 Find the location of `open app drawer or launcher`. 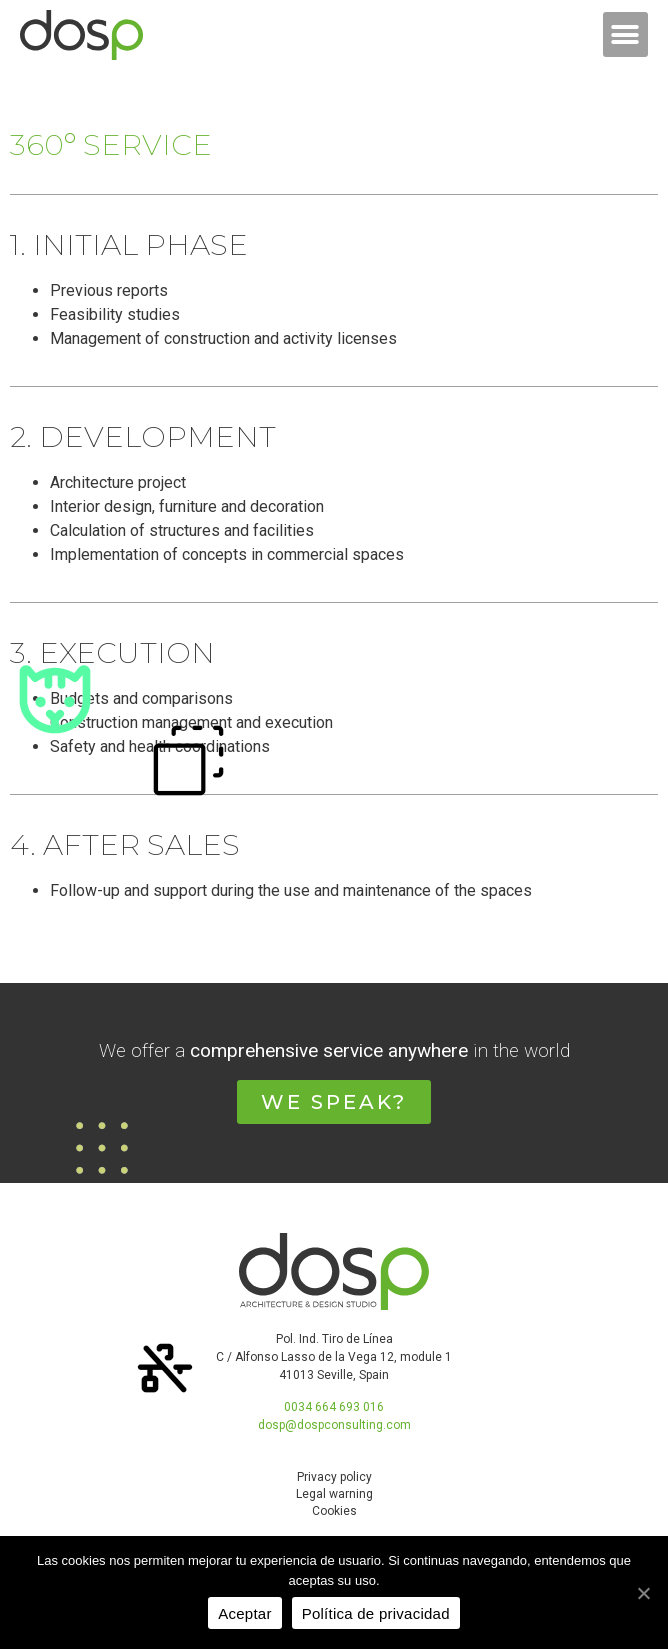

open app drawer or launcher is located at coordinates (102, 1148).